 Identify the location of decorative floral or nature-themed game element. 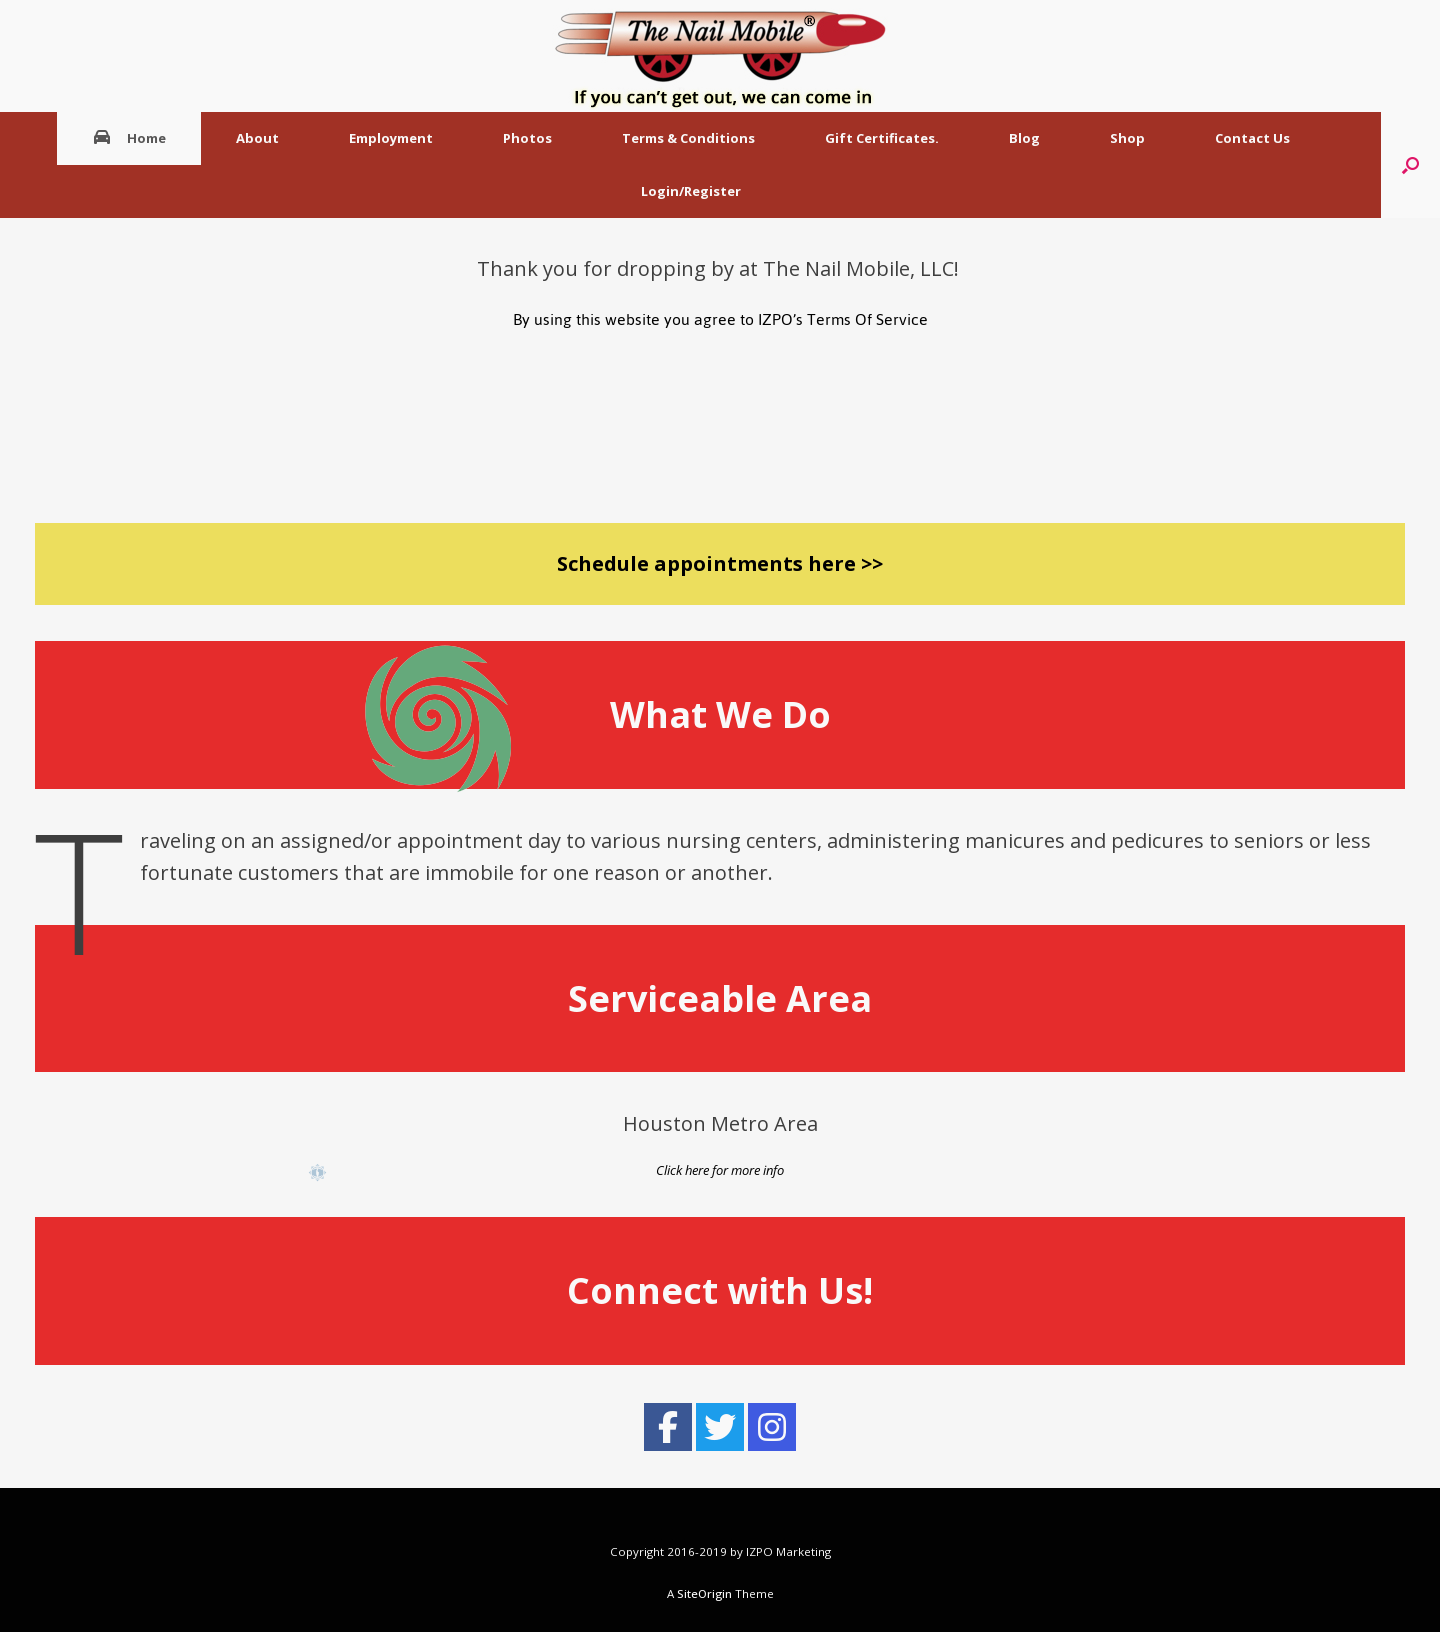
(438, 720).